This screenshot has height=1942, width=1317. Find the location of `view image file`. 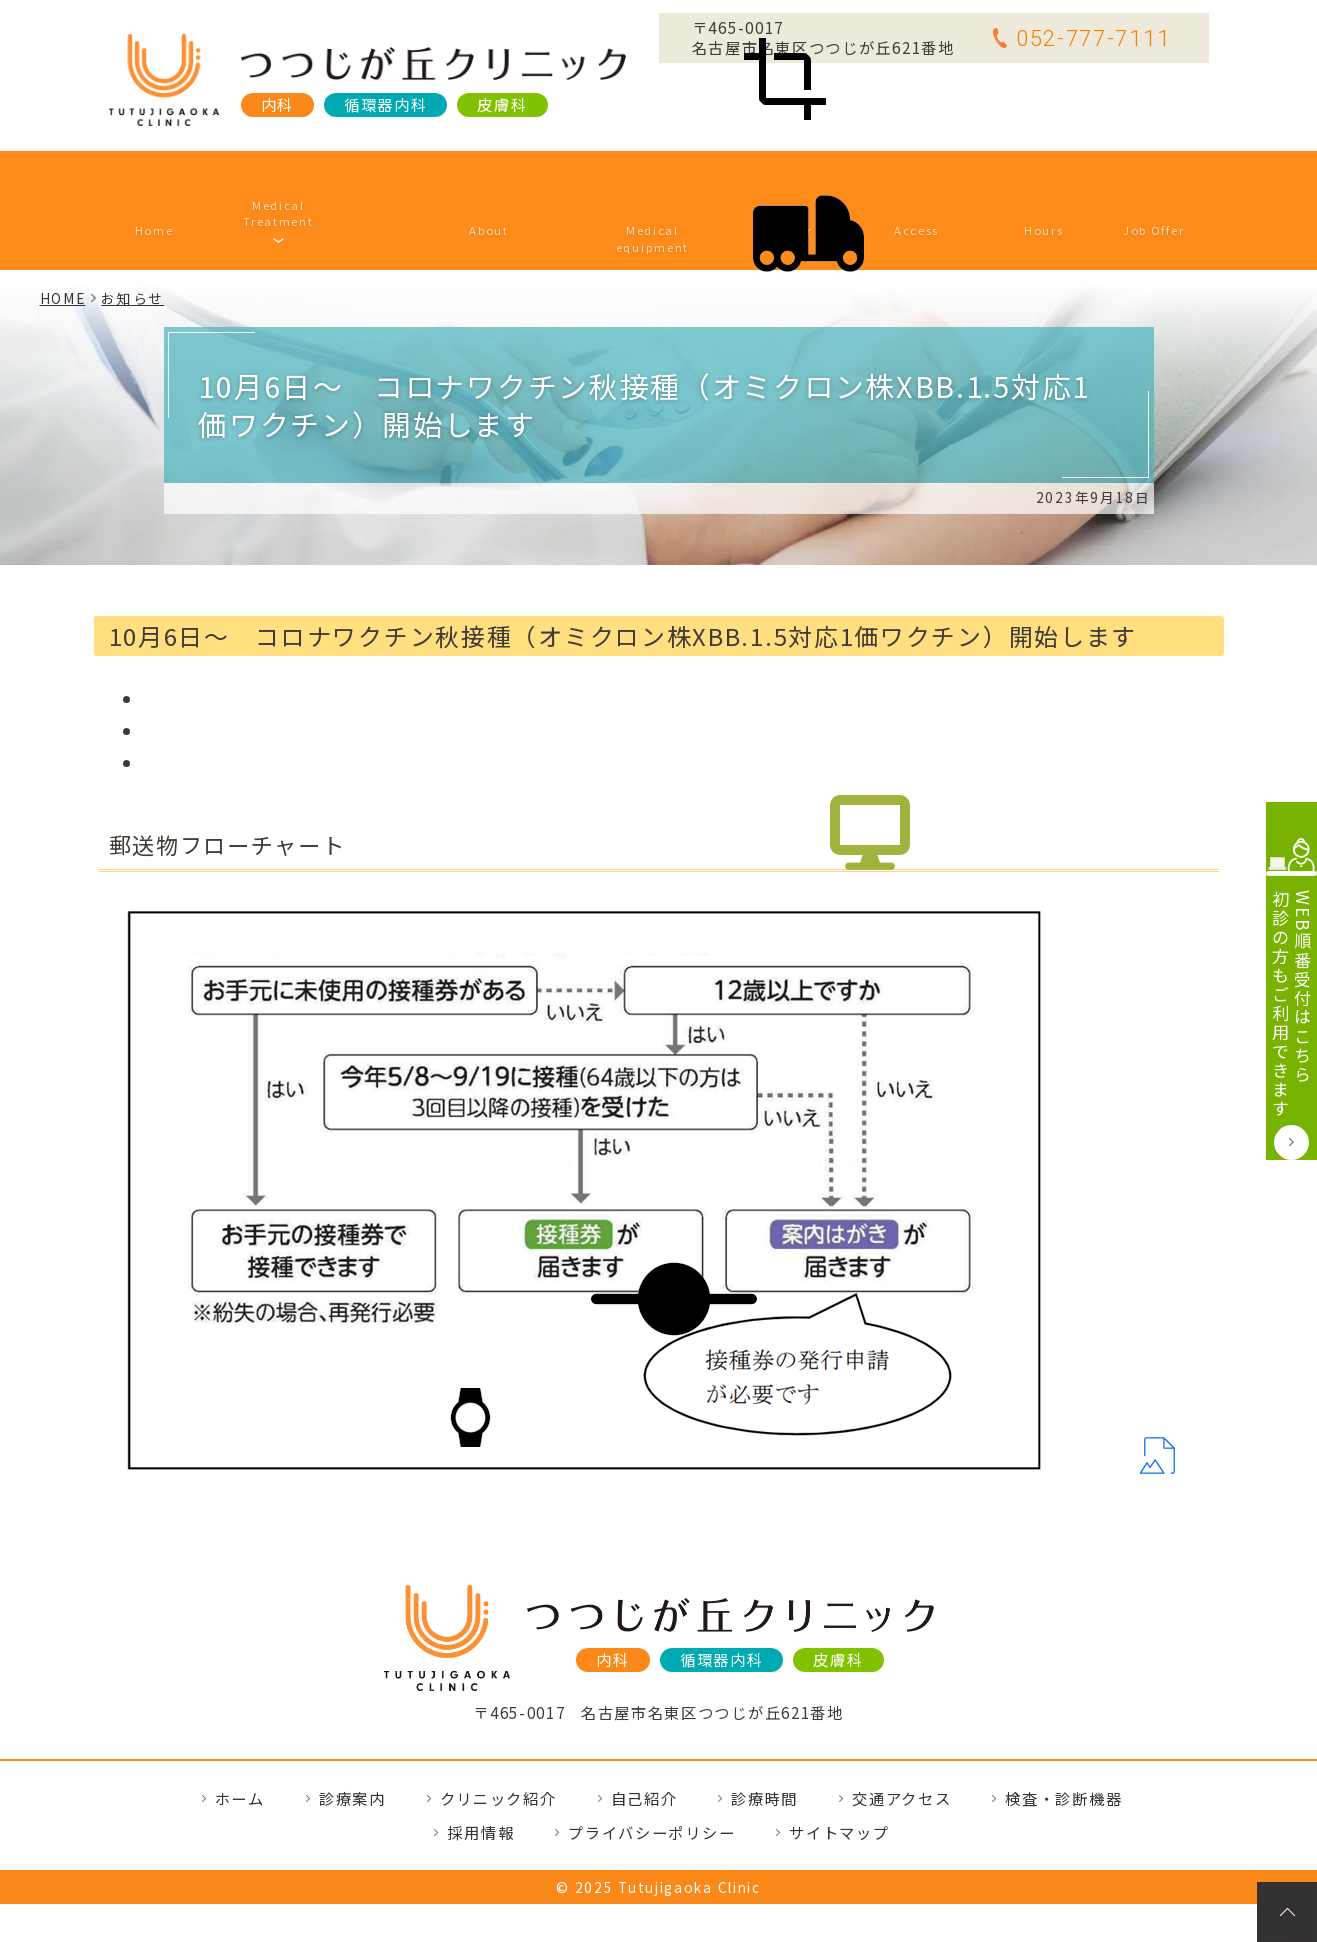

view image file is located at coordinates (1159, 1455).